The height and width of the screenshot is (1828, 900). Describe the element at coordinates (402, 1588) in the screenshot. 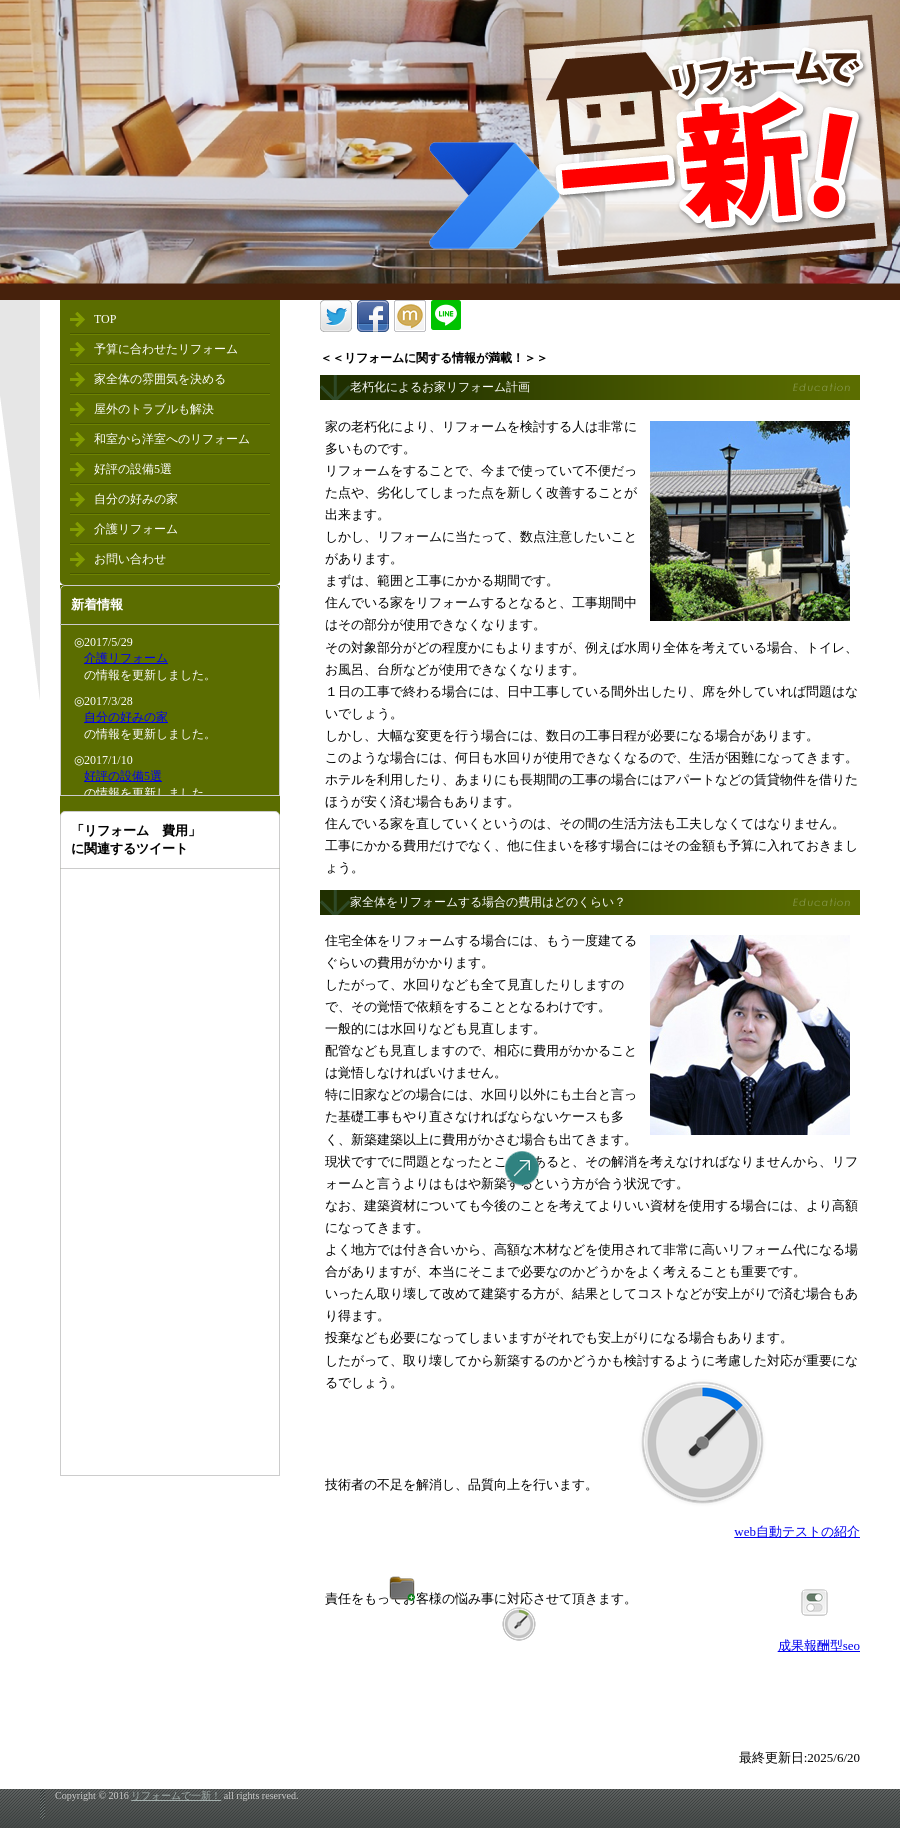

I see `create a new folder` at that location.